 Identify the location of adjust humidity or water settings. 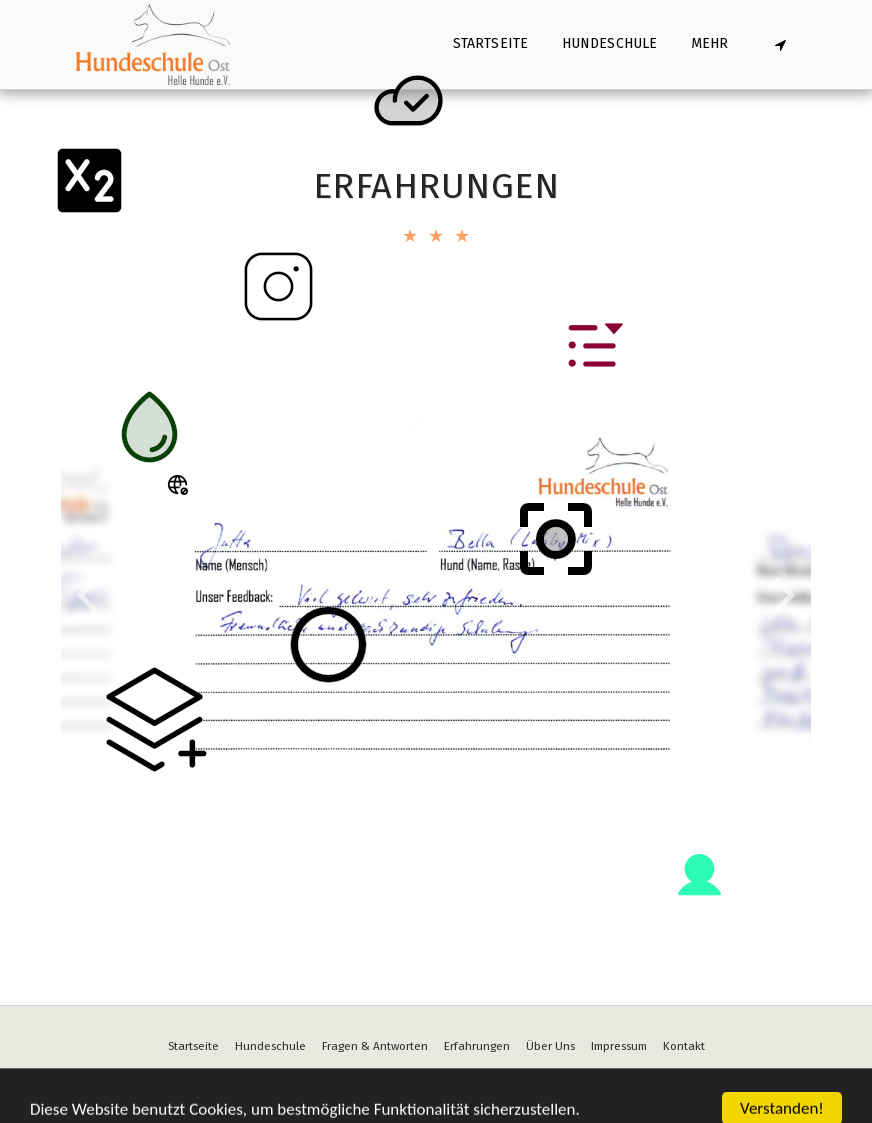
(149, 429).